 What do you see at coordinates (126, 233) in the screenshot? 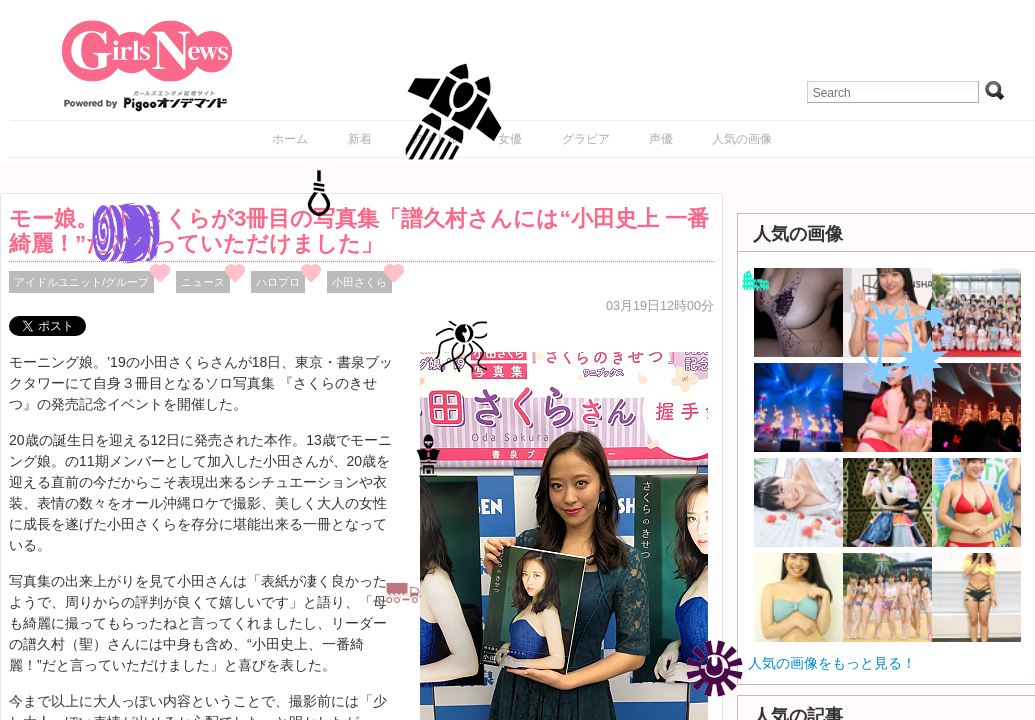
I see `hay bale resource in farming simulation game` at bounding box center [126, 233].